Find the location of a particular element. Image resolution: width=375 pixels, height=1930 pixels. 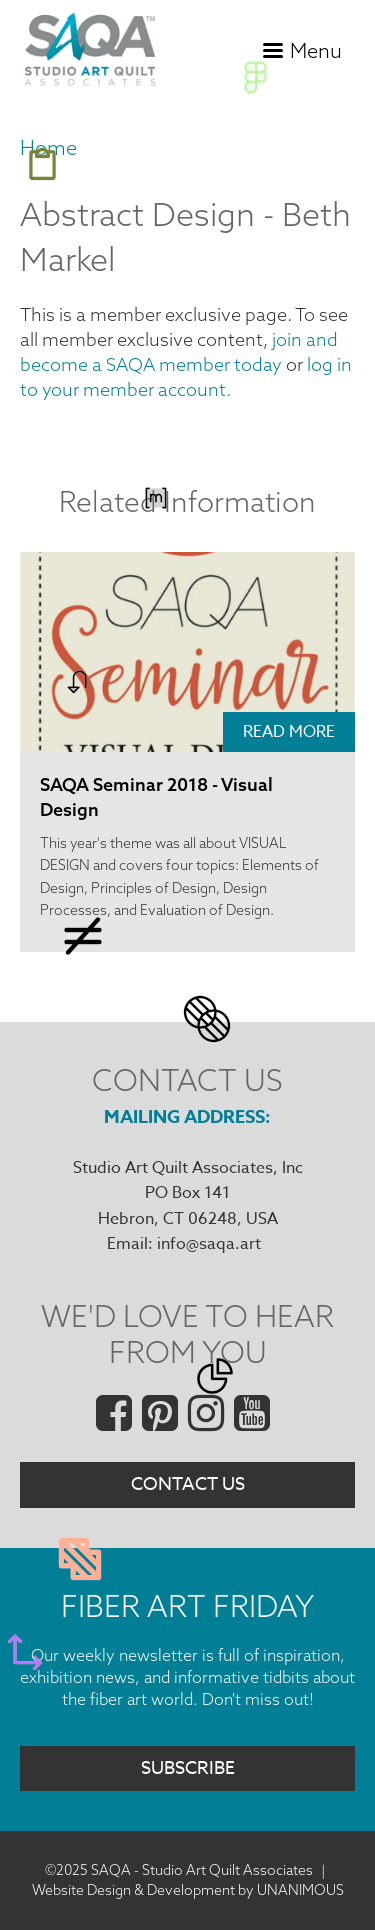

undo or reverse a previous action is located at coordinates (78, 682).